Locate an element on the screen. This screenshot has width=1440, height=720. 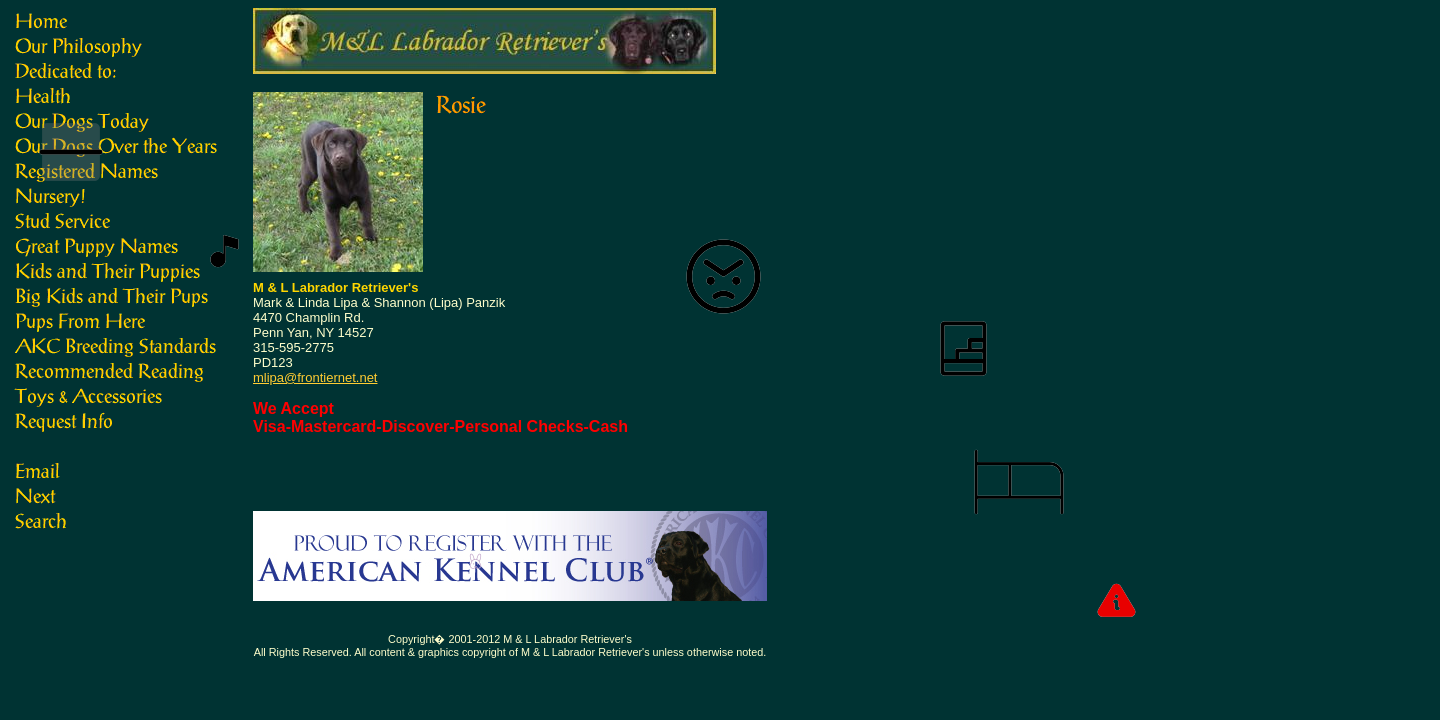
react with anger to a post or message is located at coordinates (723, 276).